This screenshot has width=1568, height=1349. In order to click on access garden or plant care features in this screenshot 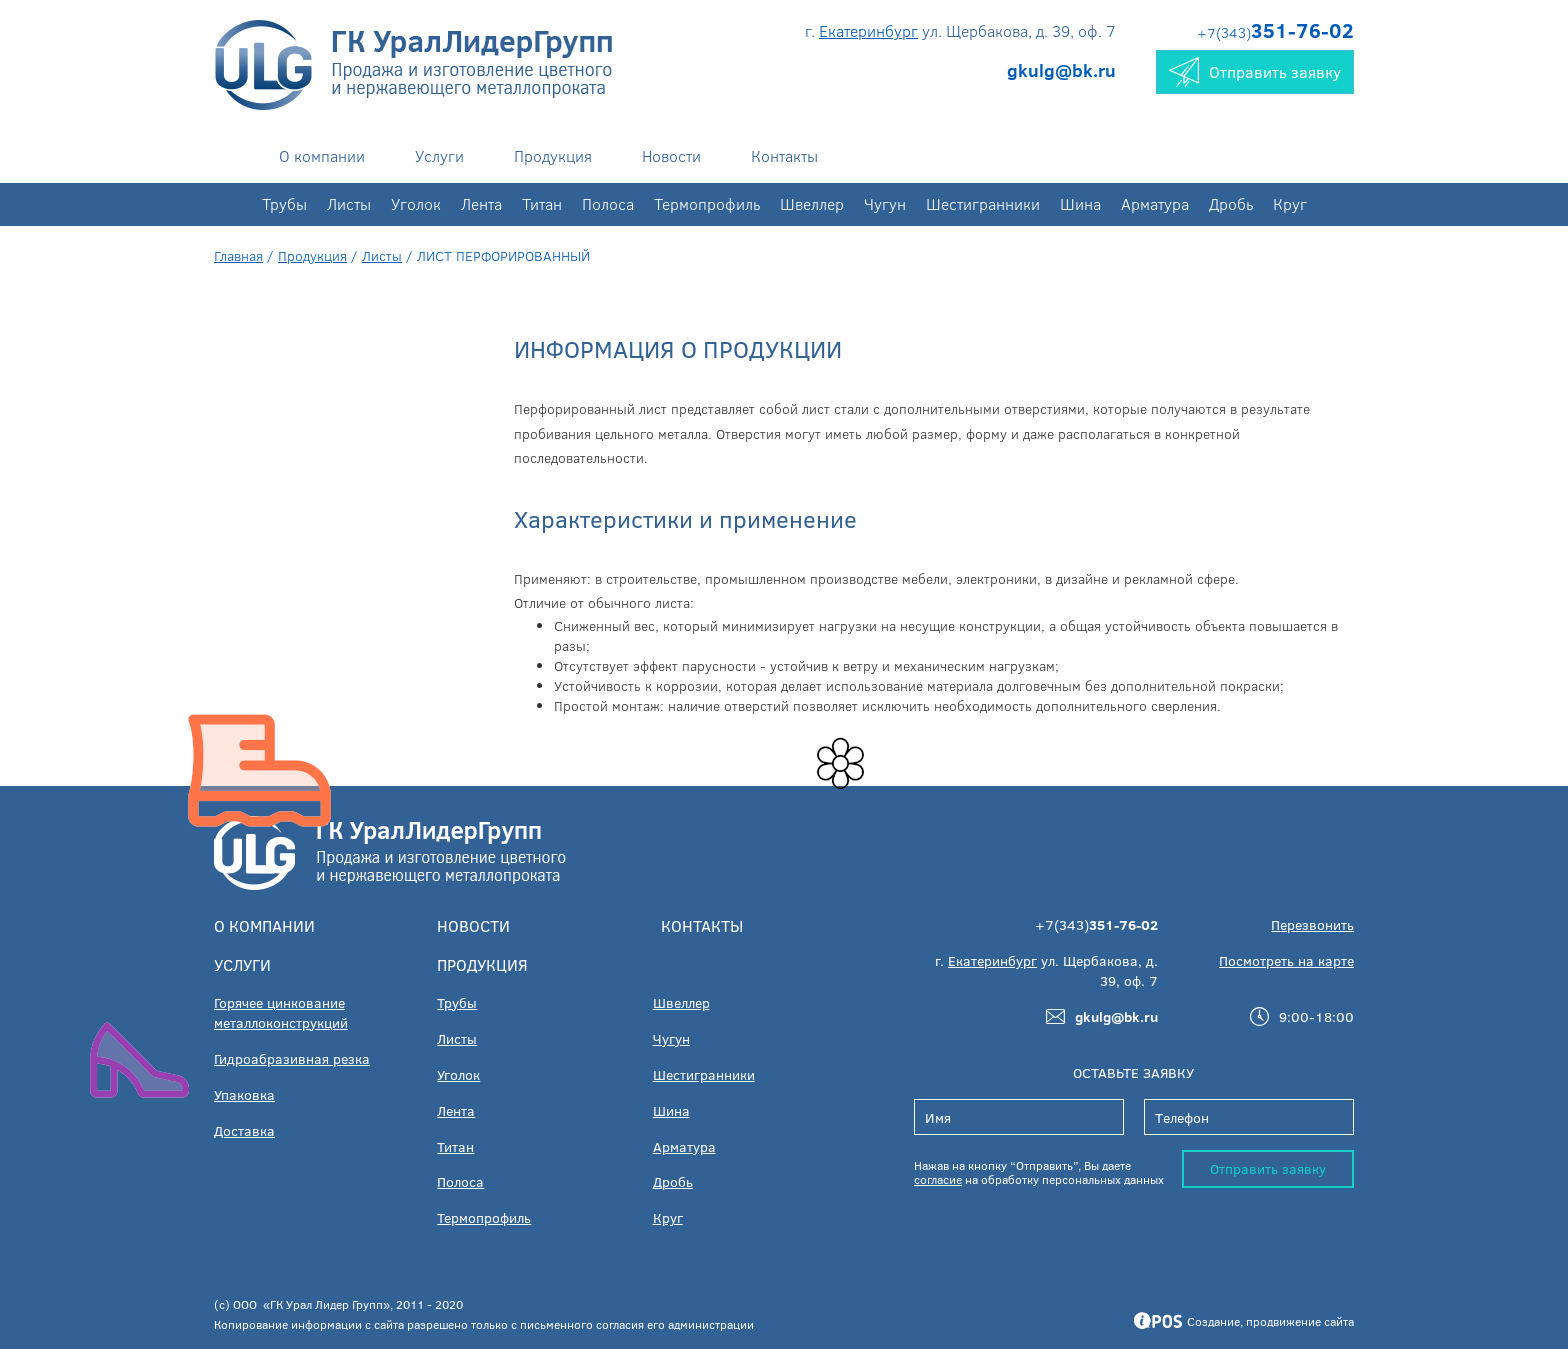, I will do `click(840, 763)`.